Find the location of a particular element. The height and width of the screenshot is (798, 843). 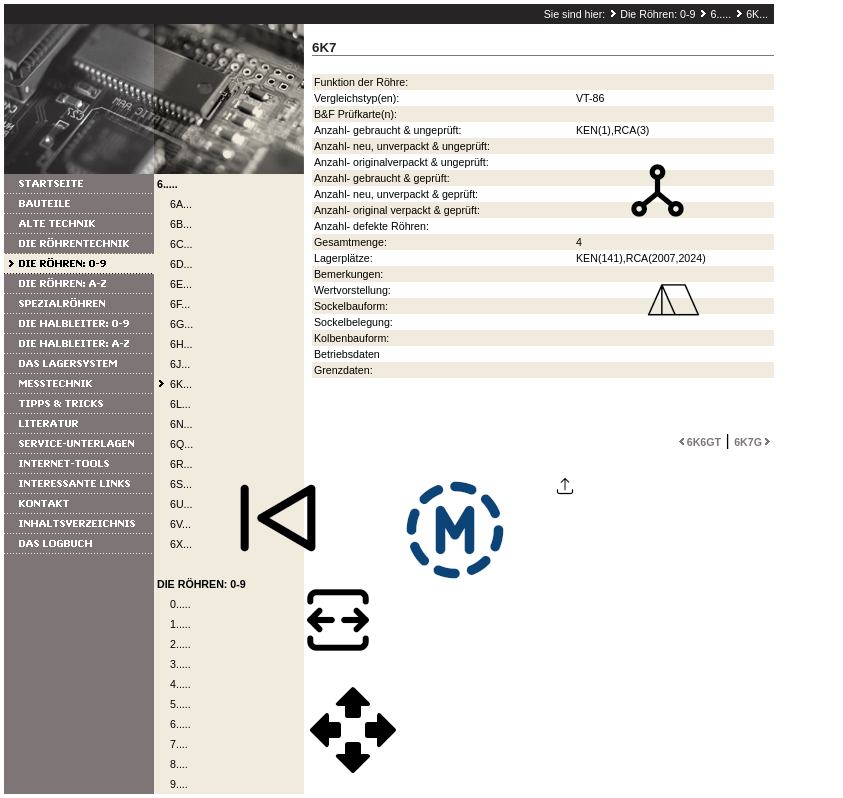

expand to wide viewport mode is located at coordinates (338, 620).